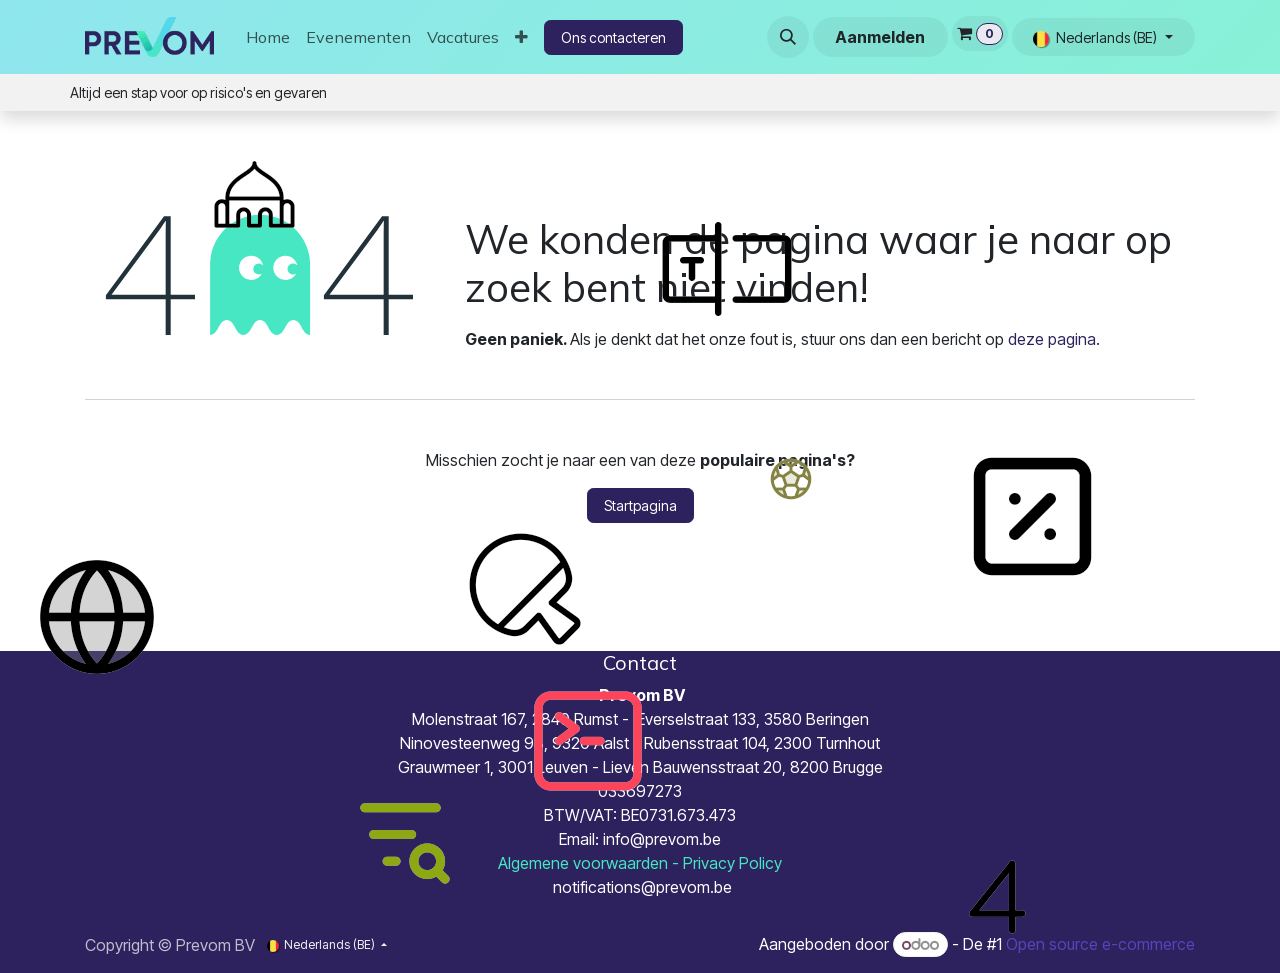  I want to click on view or apply a discount, so click(1032, 516).